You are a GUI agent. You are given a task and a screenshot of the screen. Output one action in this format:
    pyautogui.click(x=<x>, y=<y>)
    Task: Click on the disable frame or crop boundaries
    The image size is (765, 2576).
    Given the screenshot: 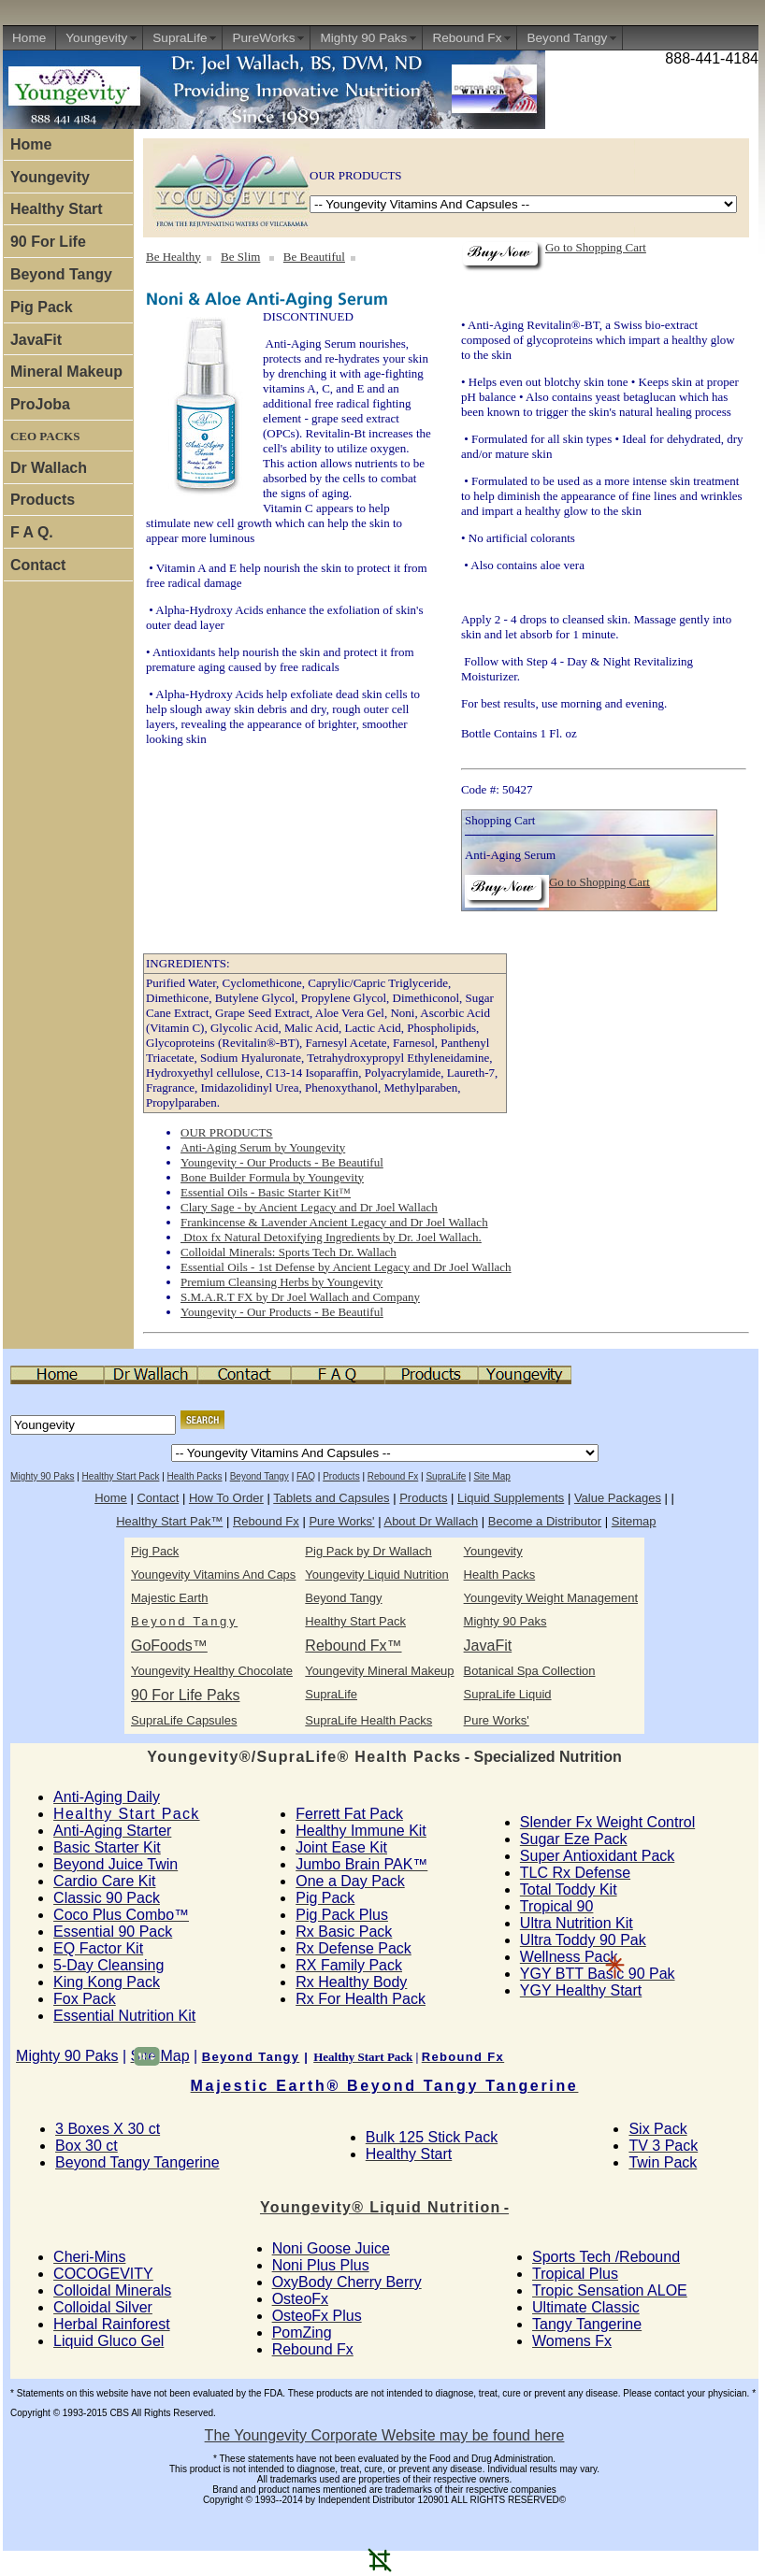 What is the action you would take?
    pyautogui.click(x=380, y=2560)
    